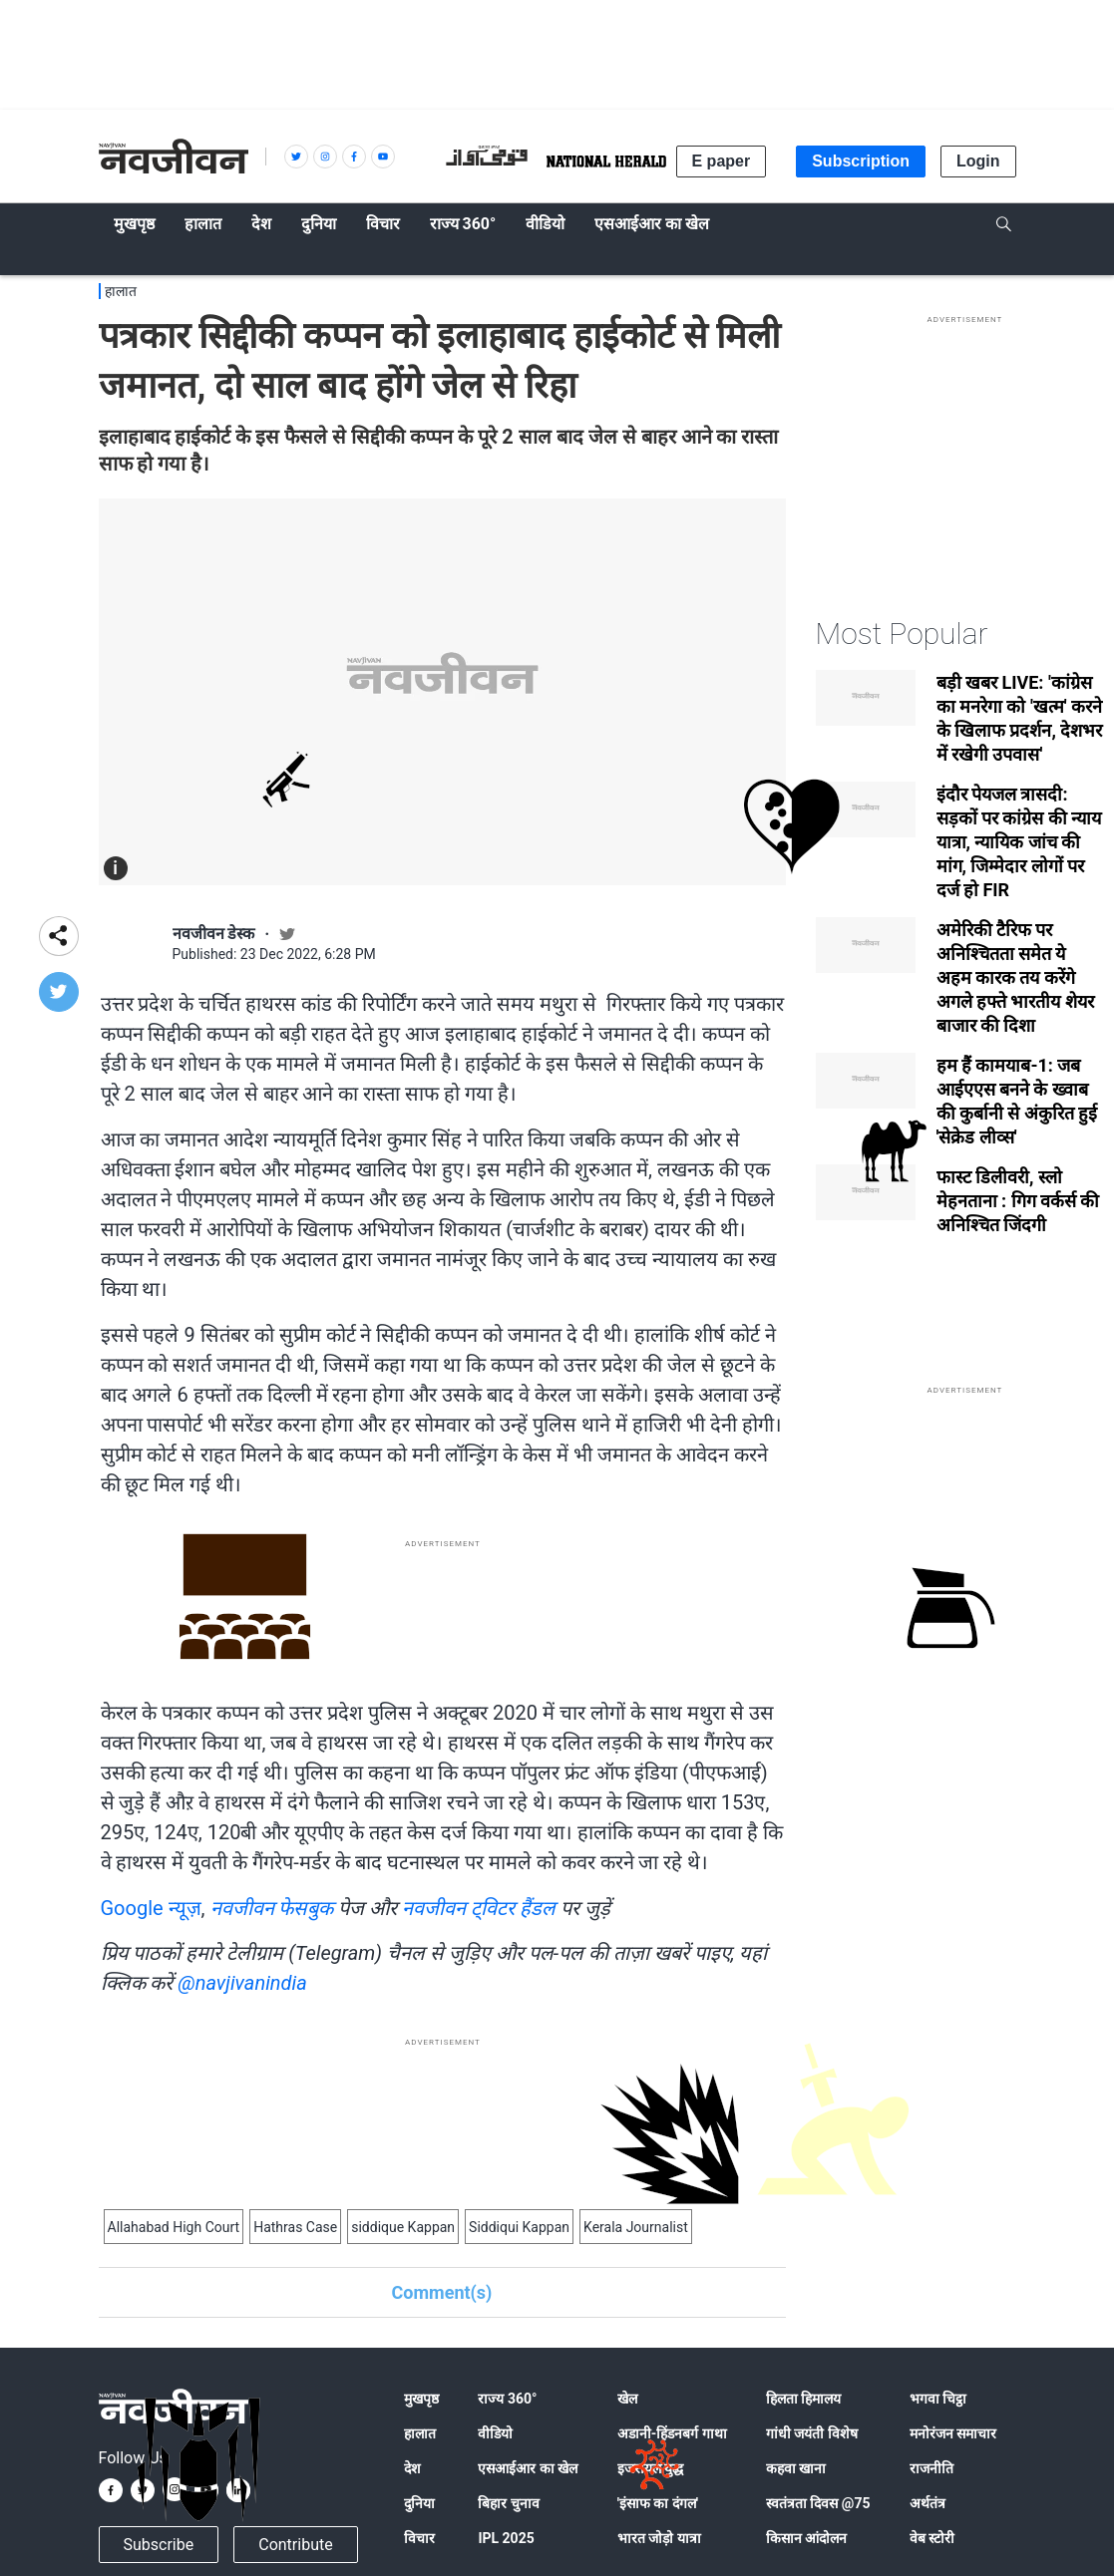 This screenshot has height=2576, width=1114. What do you see at coordinates (894, 1150) in the screenshot?
I see `select camel as your game character or avatar` at bounding box center [894, 1150].